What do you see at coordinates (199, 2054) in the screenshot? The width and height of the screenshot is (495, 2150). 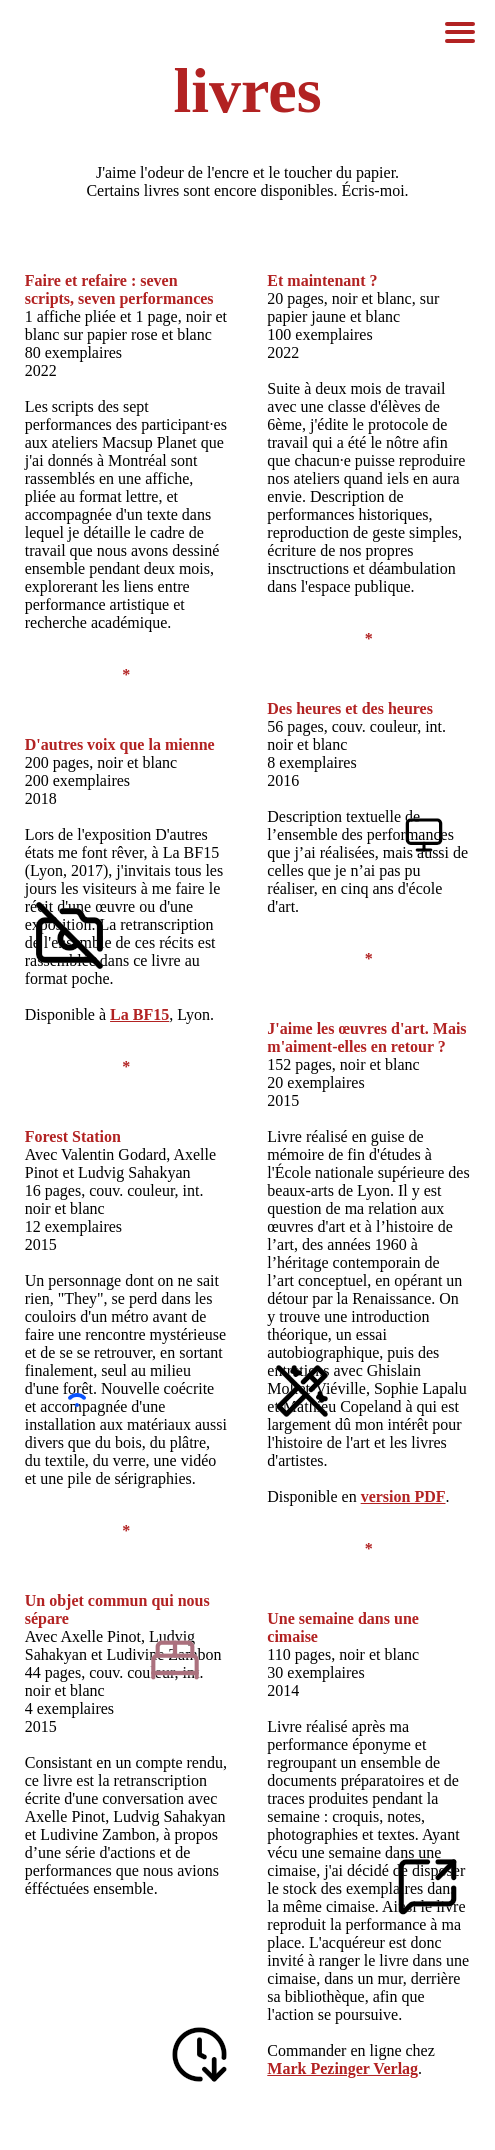 I see `download history or past activity` at bounding box center [199, 2054].